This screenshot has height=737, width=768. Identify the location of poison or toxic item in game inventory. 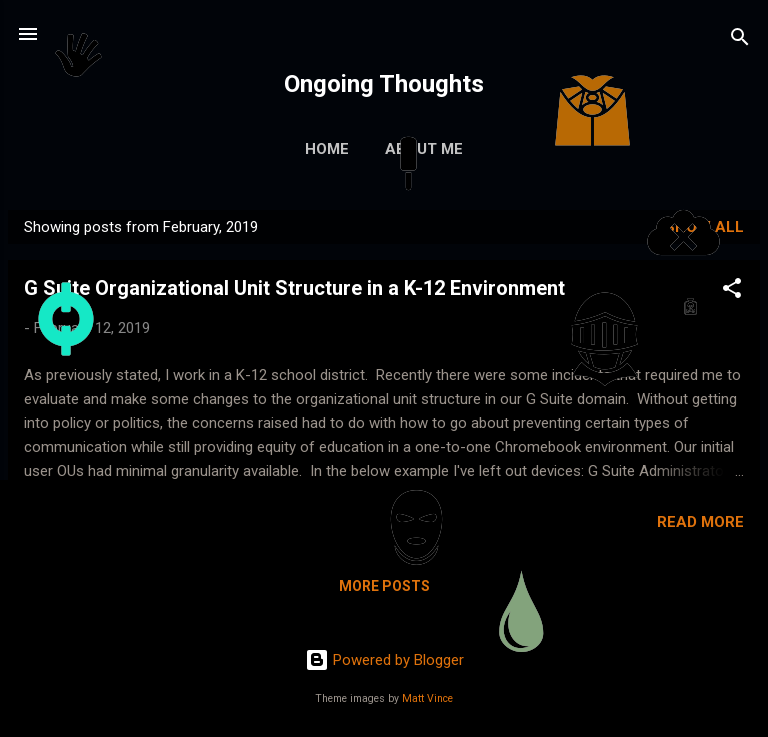
(690, 306).